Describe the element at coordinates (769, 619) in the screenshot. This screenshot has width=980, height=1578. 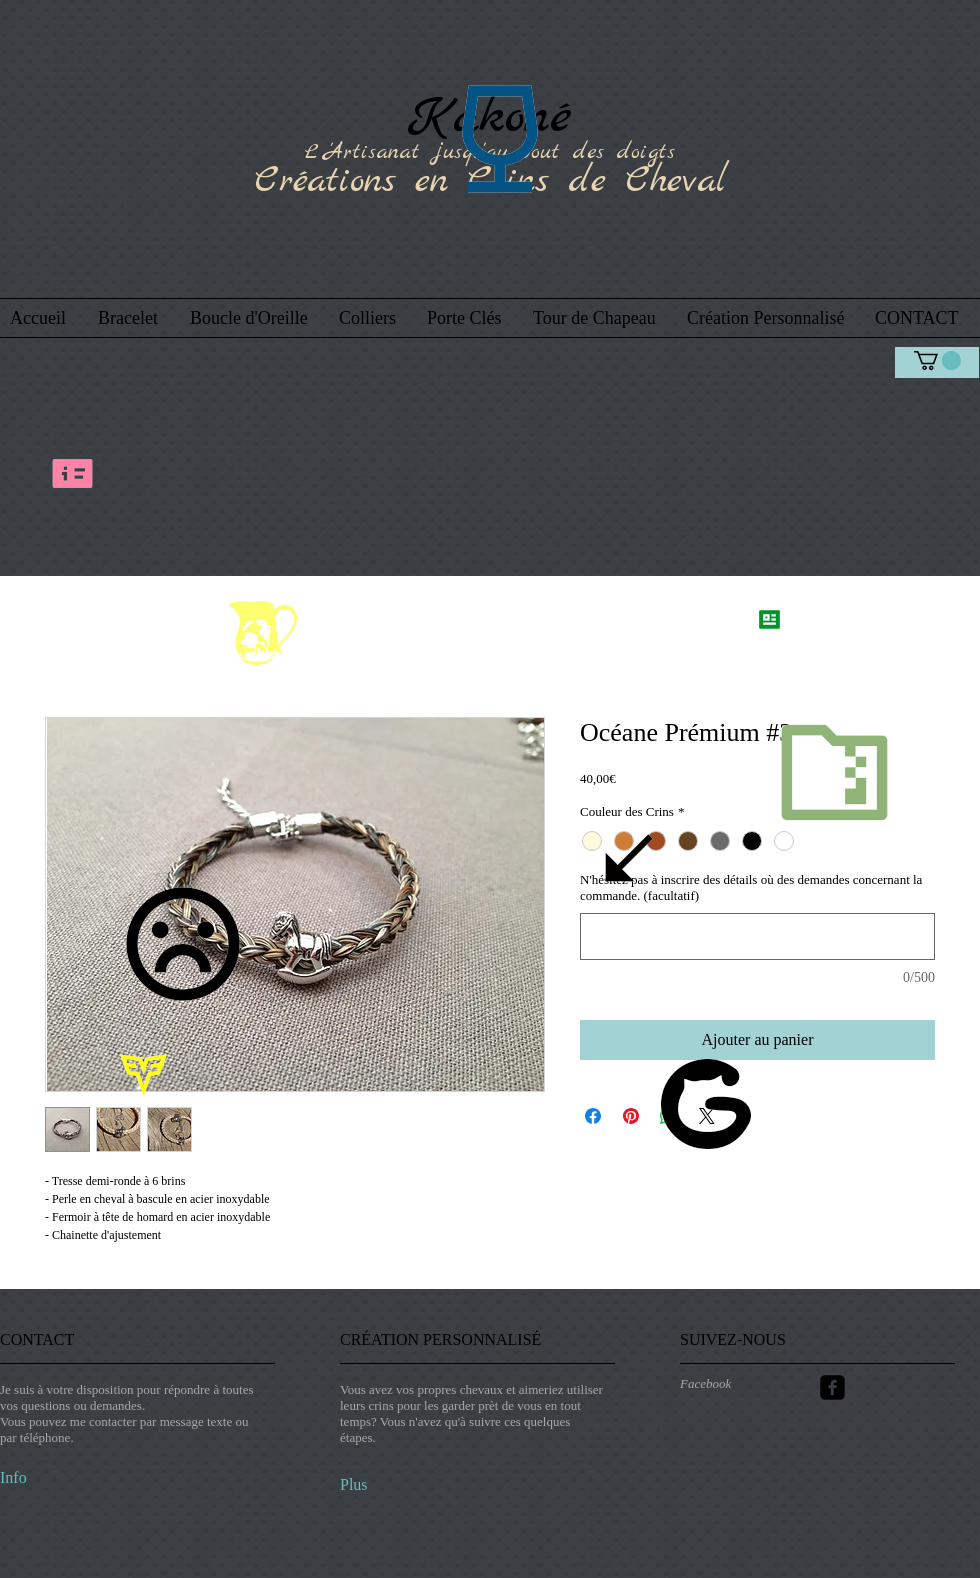
I see `view your profile` at that location.